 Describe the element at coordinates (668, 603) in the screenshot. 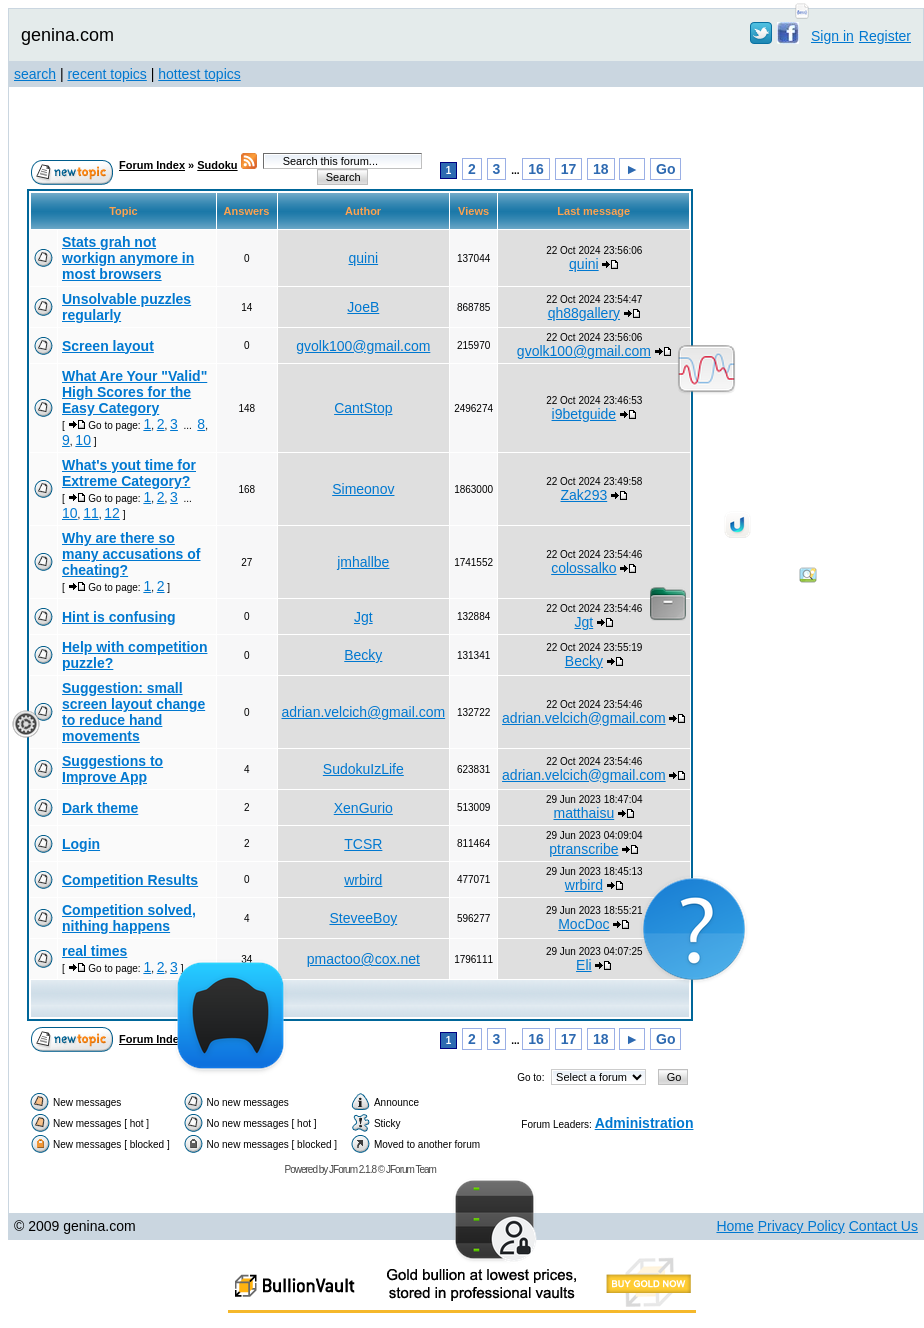

I see `open the file manager` at that location.